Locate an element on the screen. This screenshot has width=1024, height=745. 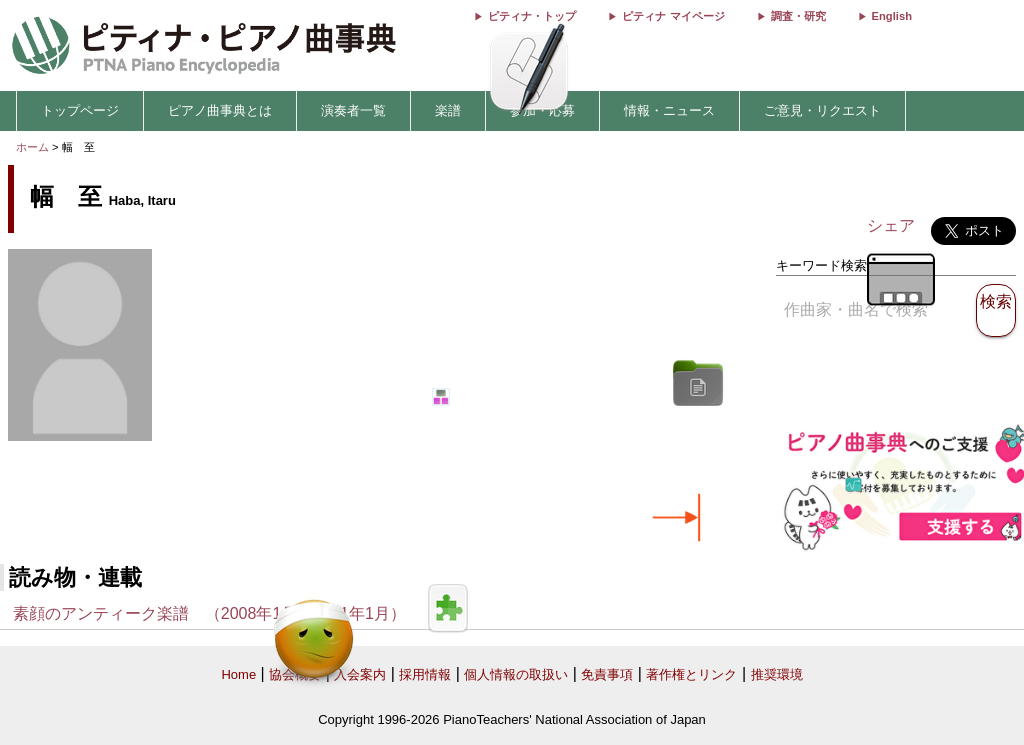
go to the last item or page is located at coordinates (676, 517).